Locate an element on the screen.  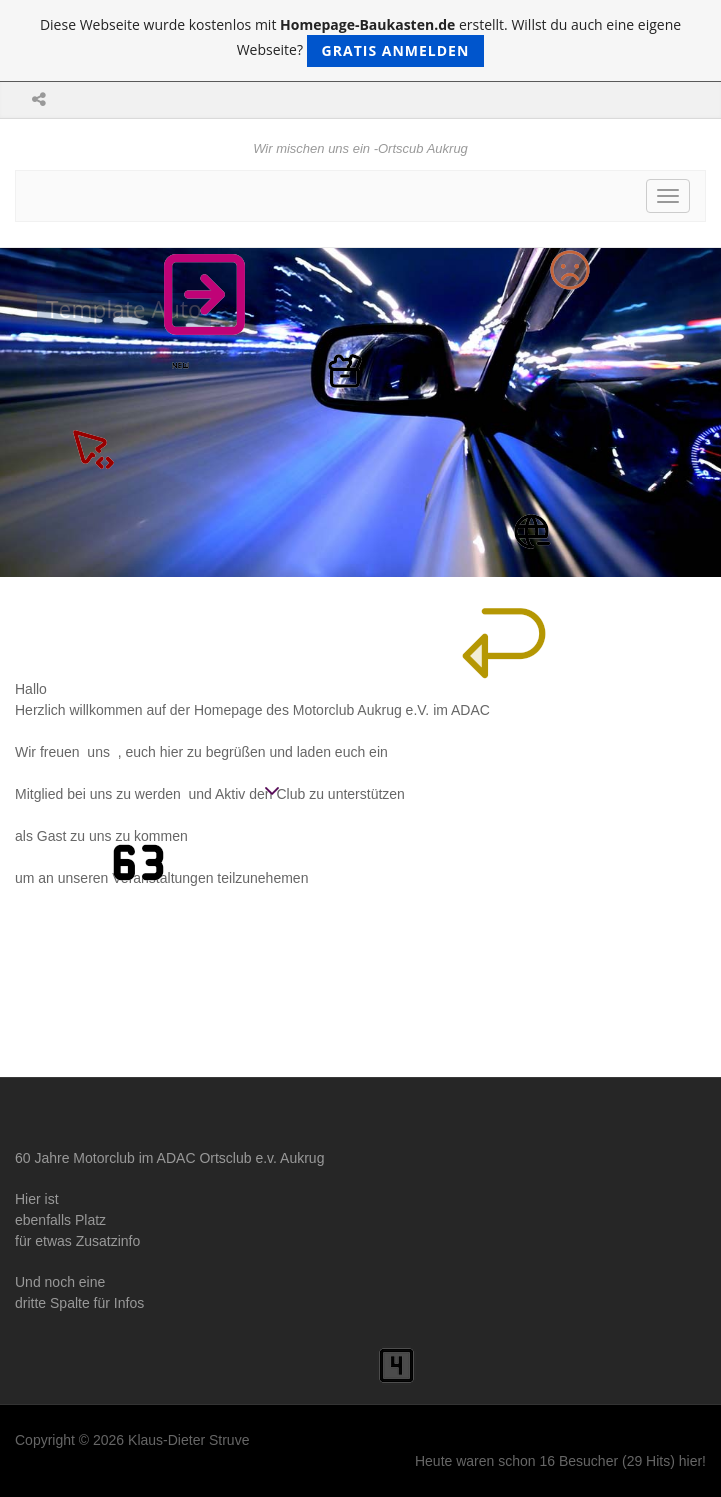
undo last action is located at coordinates (504, 640).